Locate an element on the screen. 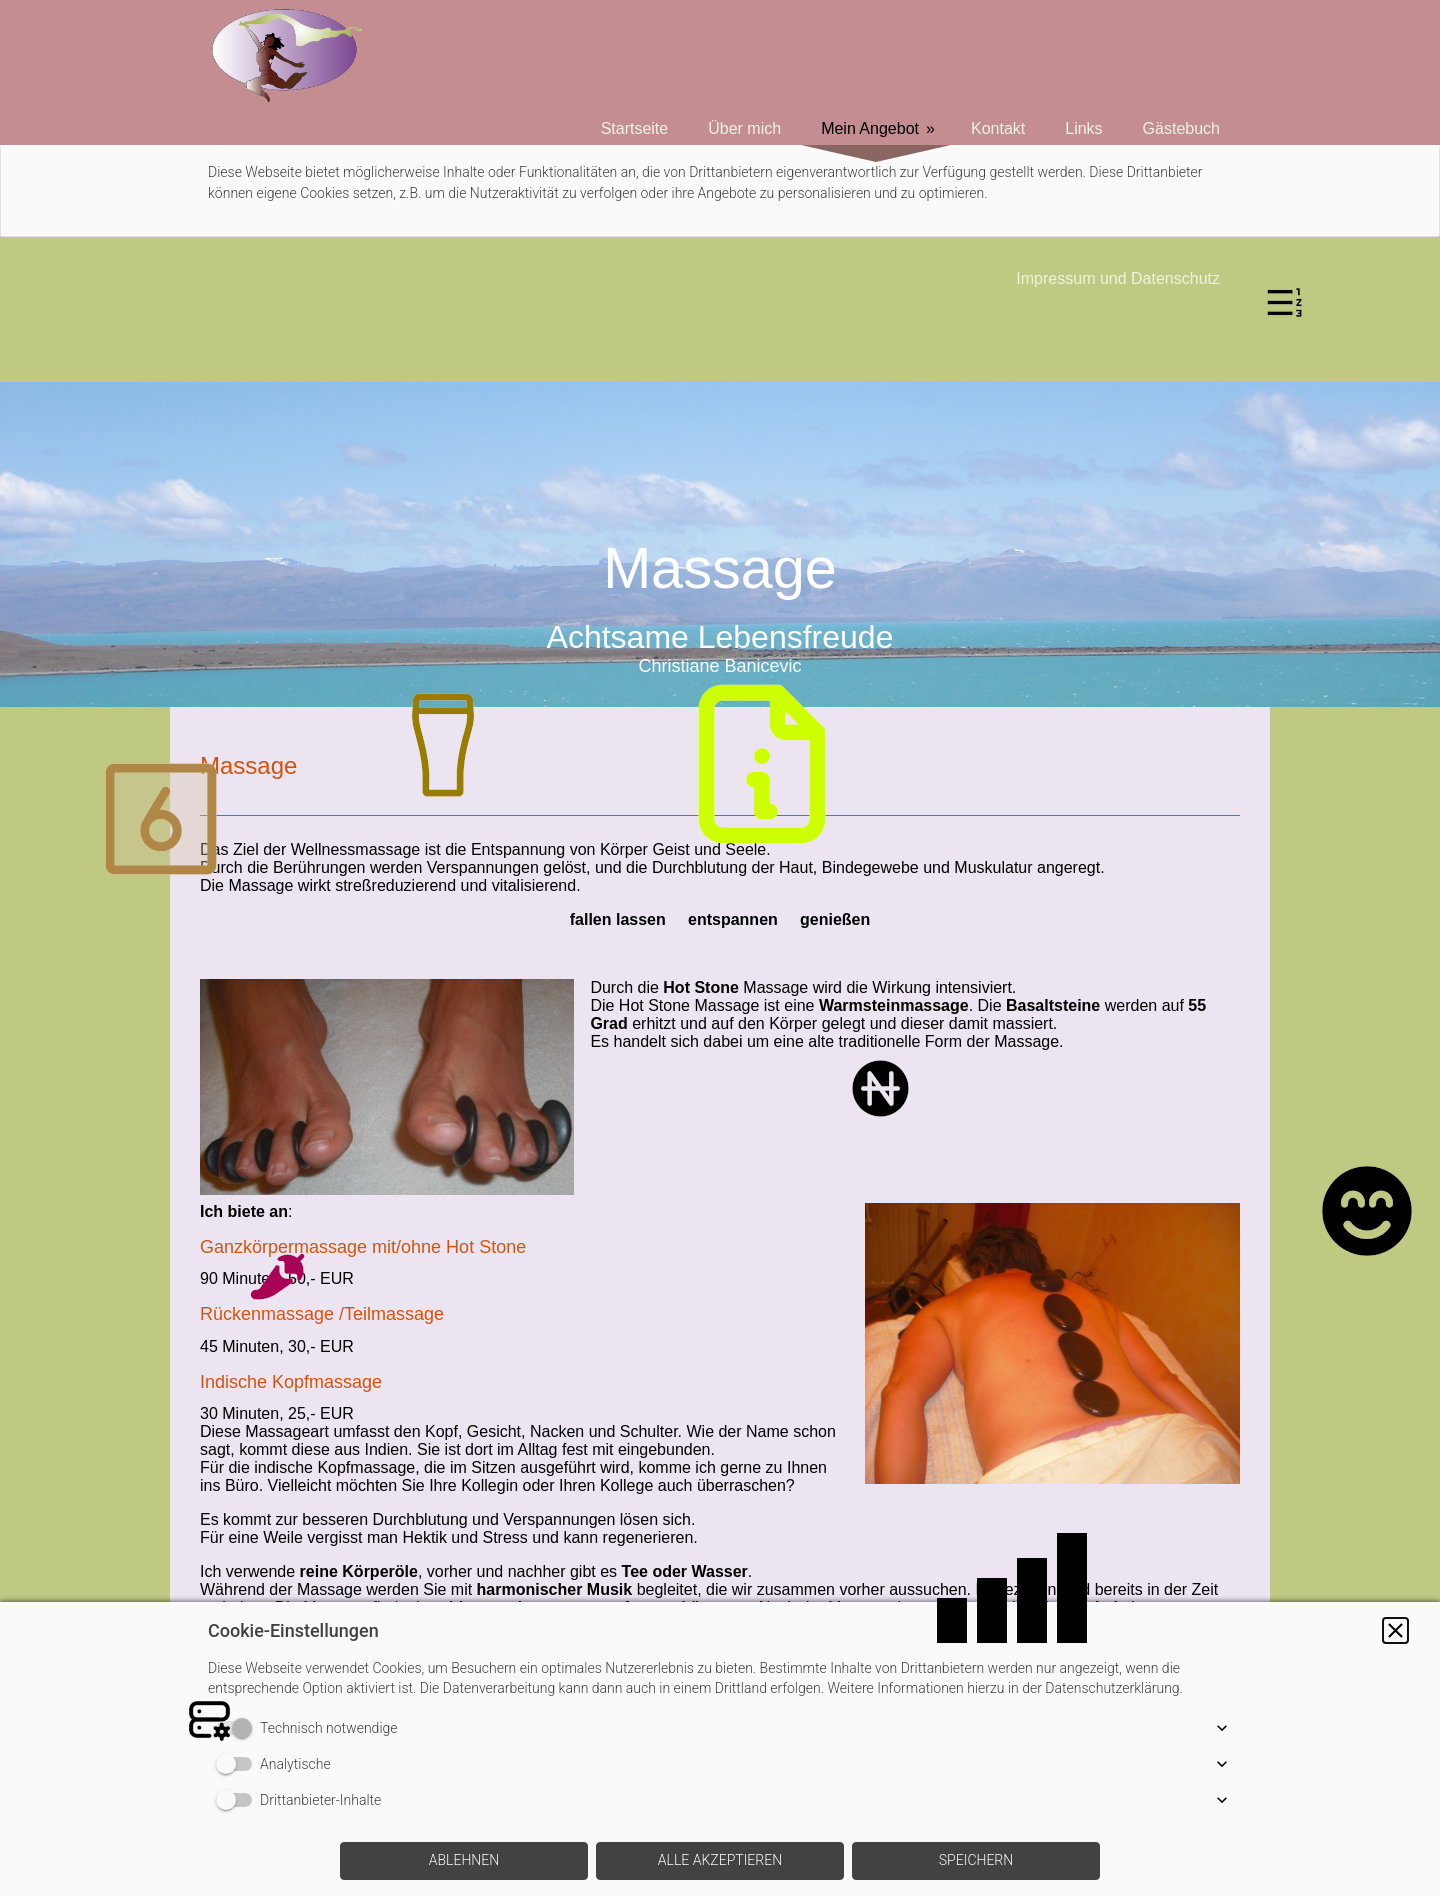  indicates cellular network signal strength is located at coordinates (1012, 1588).